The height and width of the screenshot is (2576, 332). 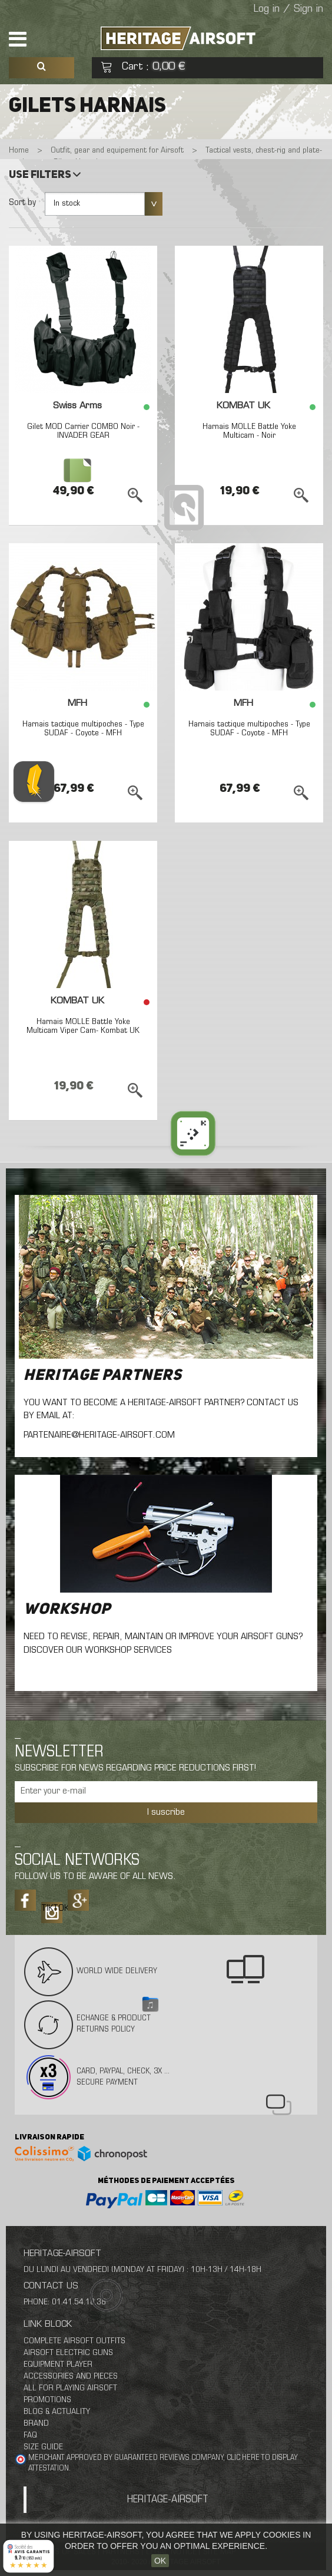 What do you see at coordinates (245, 1969) in the screenshot?
I see `display arrangement settings for multiple monitors` at bounding box center [245, 1969].